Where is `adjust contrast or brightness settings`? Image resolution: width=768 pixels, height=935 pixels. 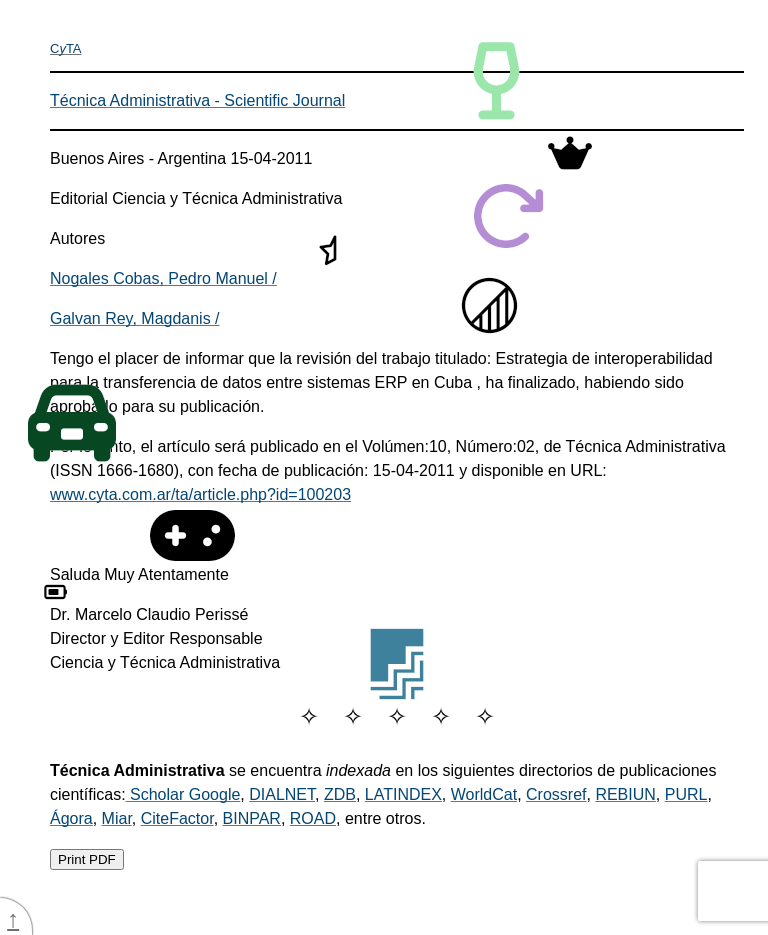
adjust contrast or brightness settings is located at coordinates (489, 305).